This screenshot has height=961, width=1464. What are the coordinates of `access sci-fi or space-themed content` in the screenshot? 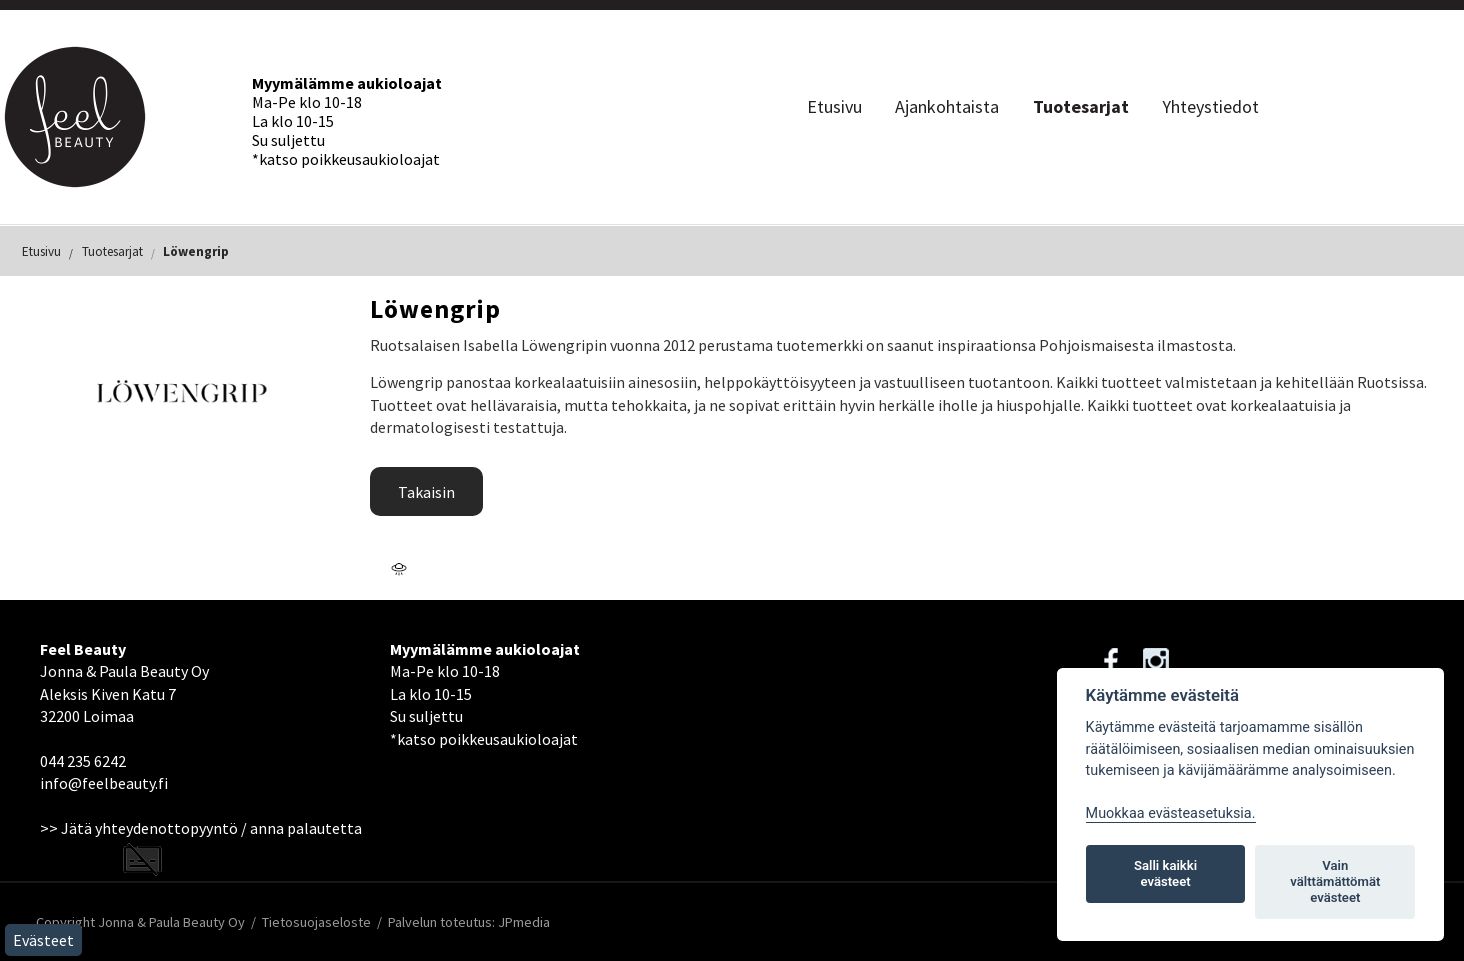 It's located at (399, 569).